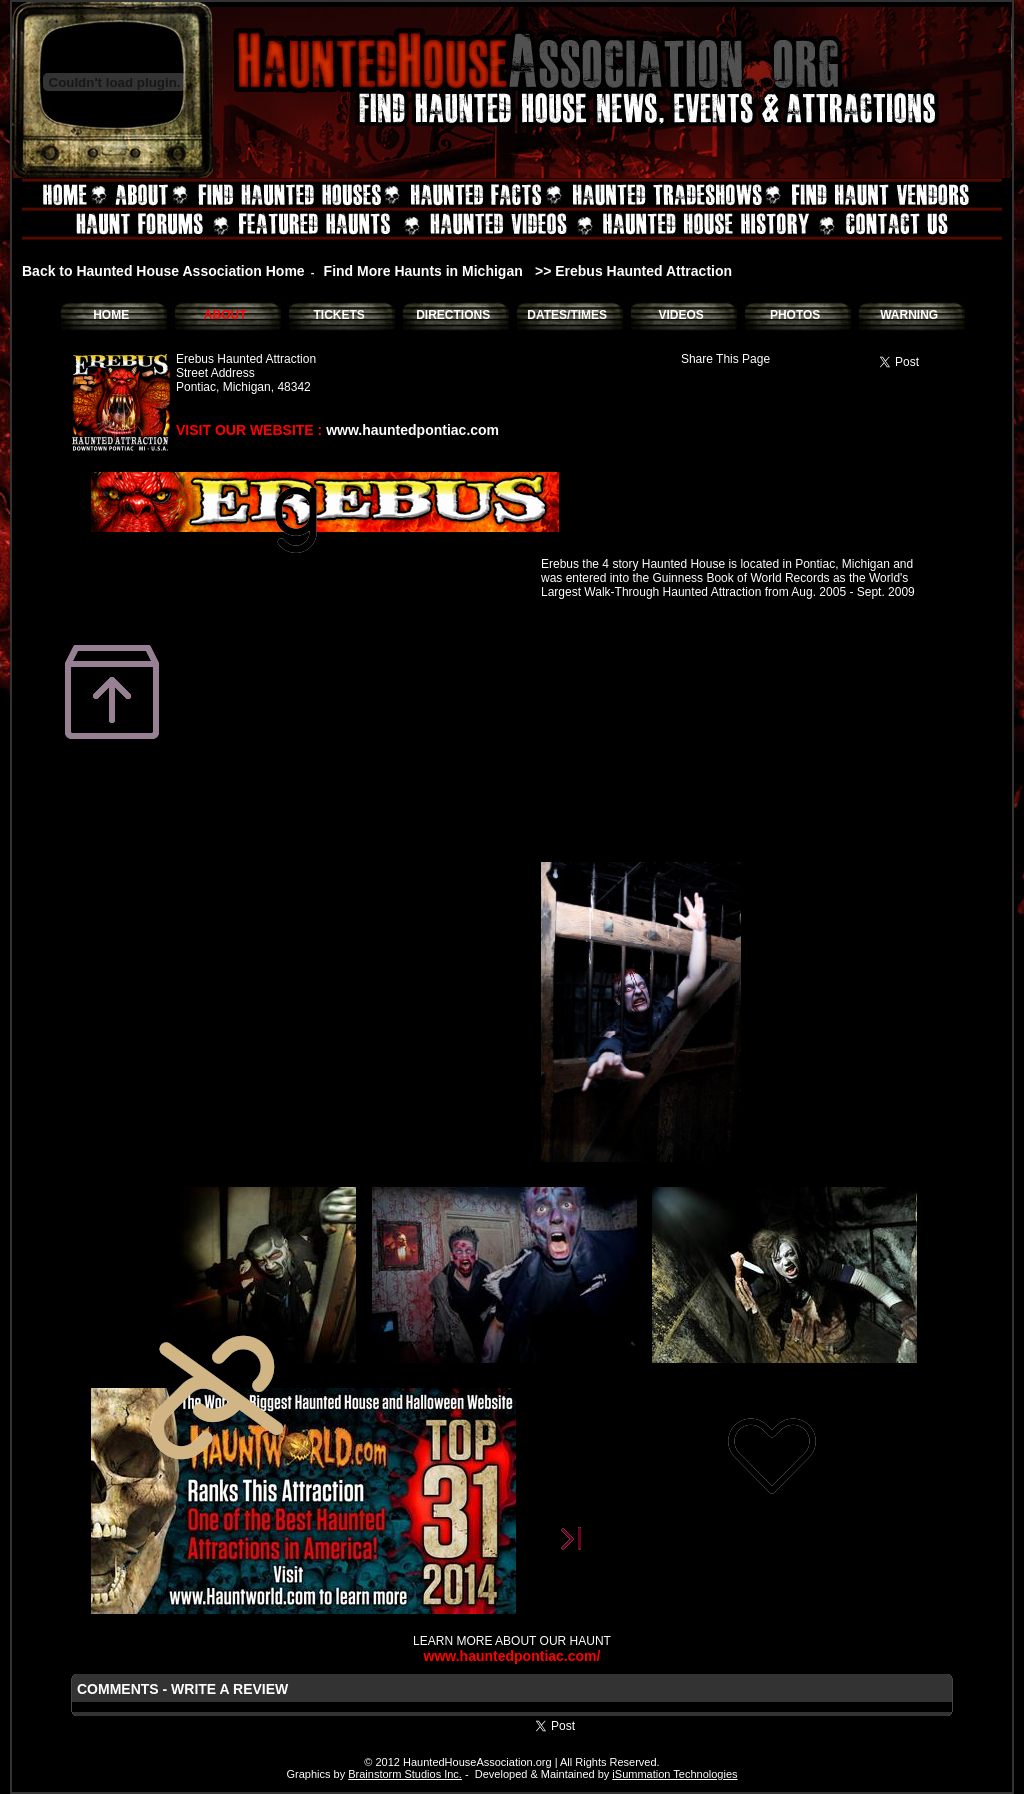 The image size is (1024, 1794). I want to click on skip to end of content, so click(572, 1539).